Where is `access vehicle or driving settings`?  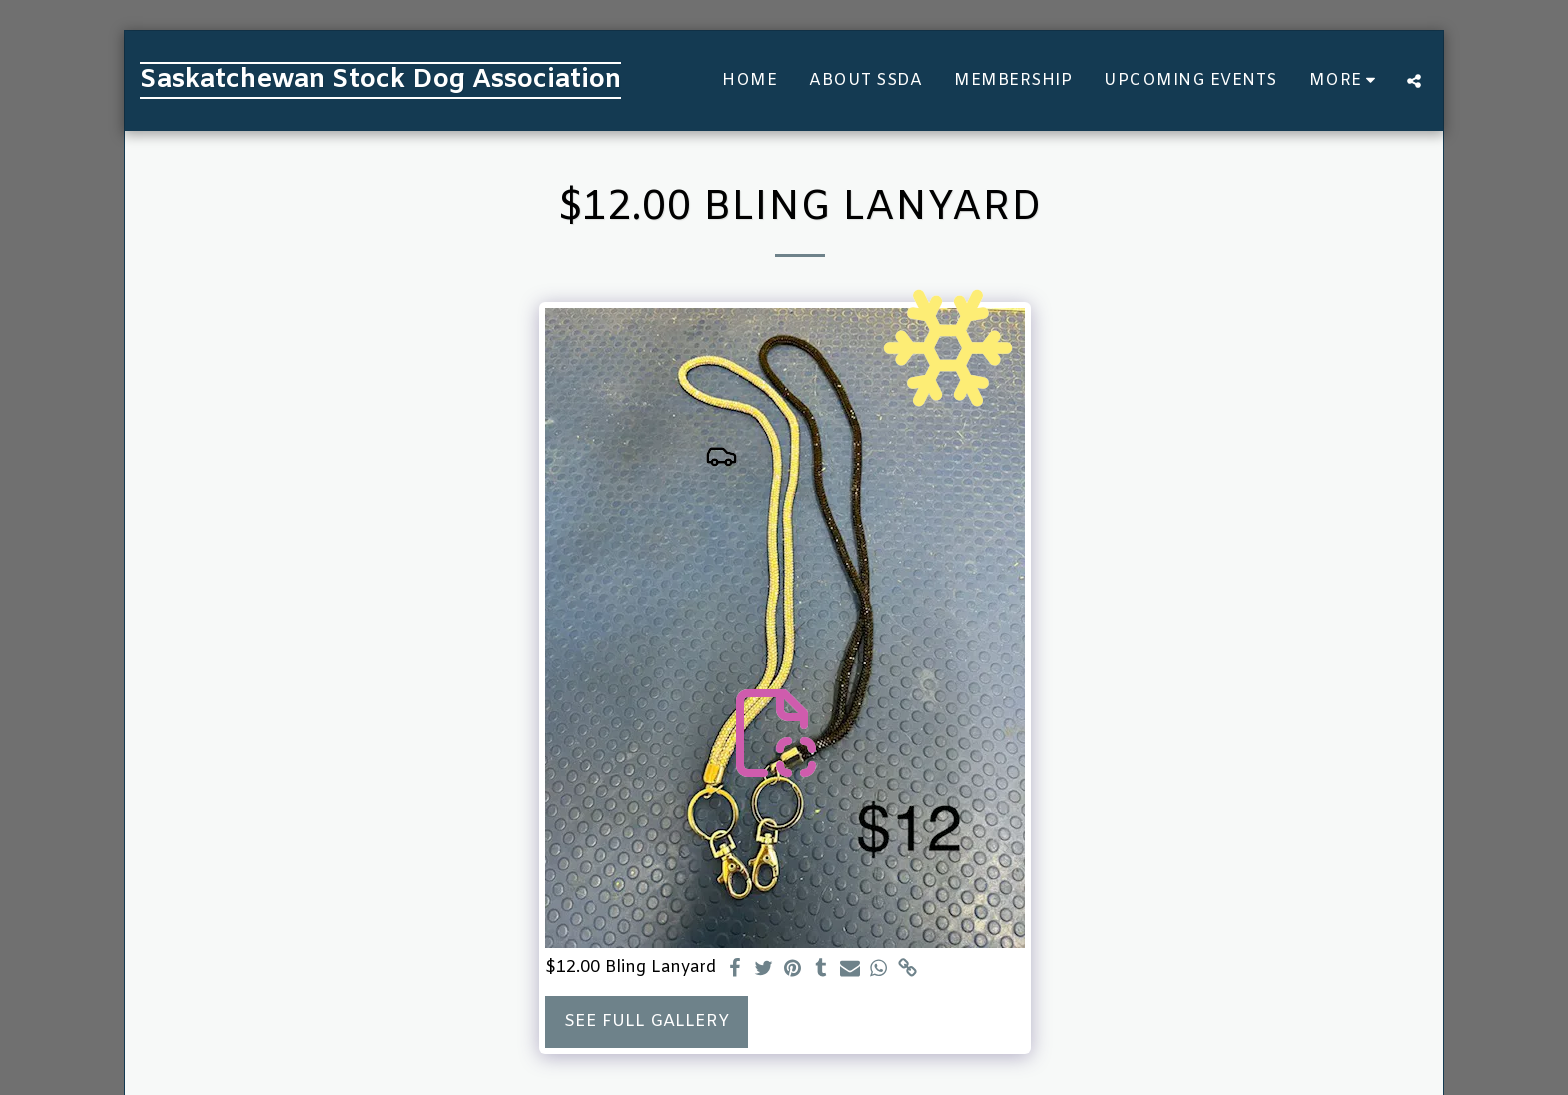
access vehicle or driving settings is located at coordinates (721, 455).